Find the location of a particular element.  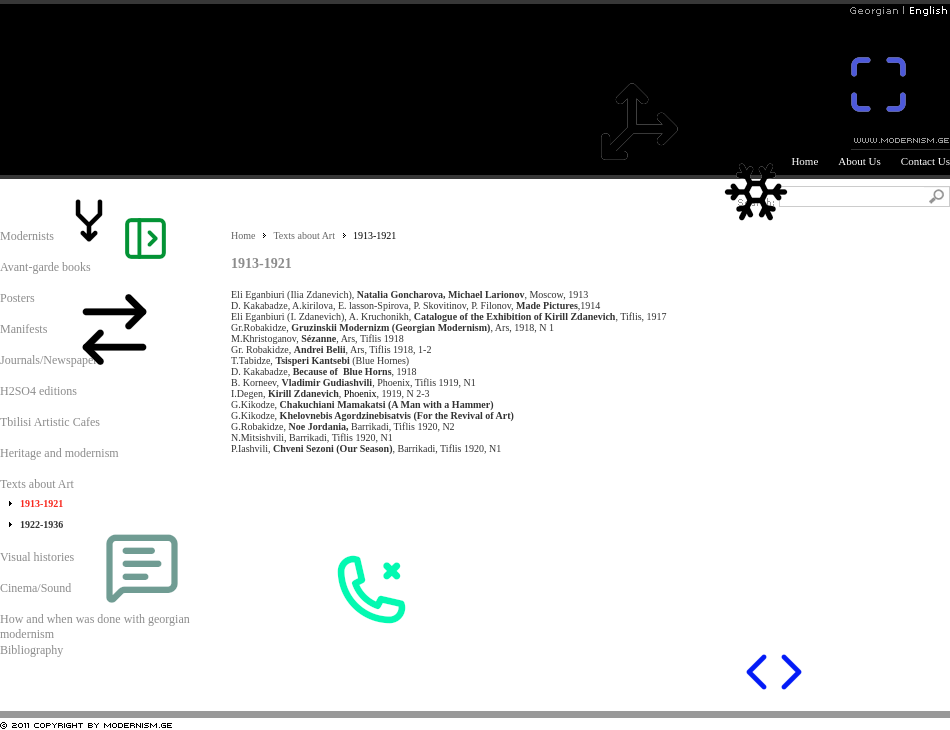

access 3D vector or axis controls is located at coordinates (635, 126).